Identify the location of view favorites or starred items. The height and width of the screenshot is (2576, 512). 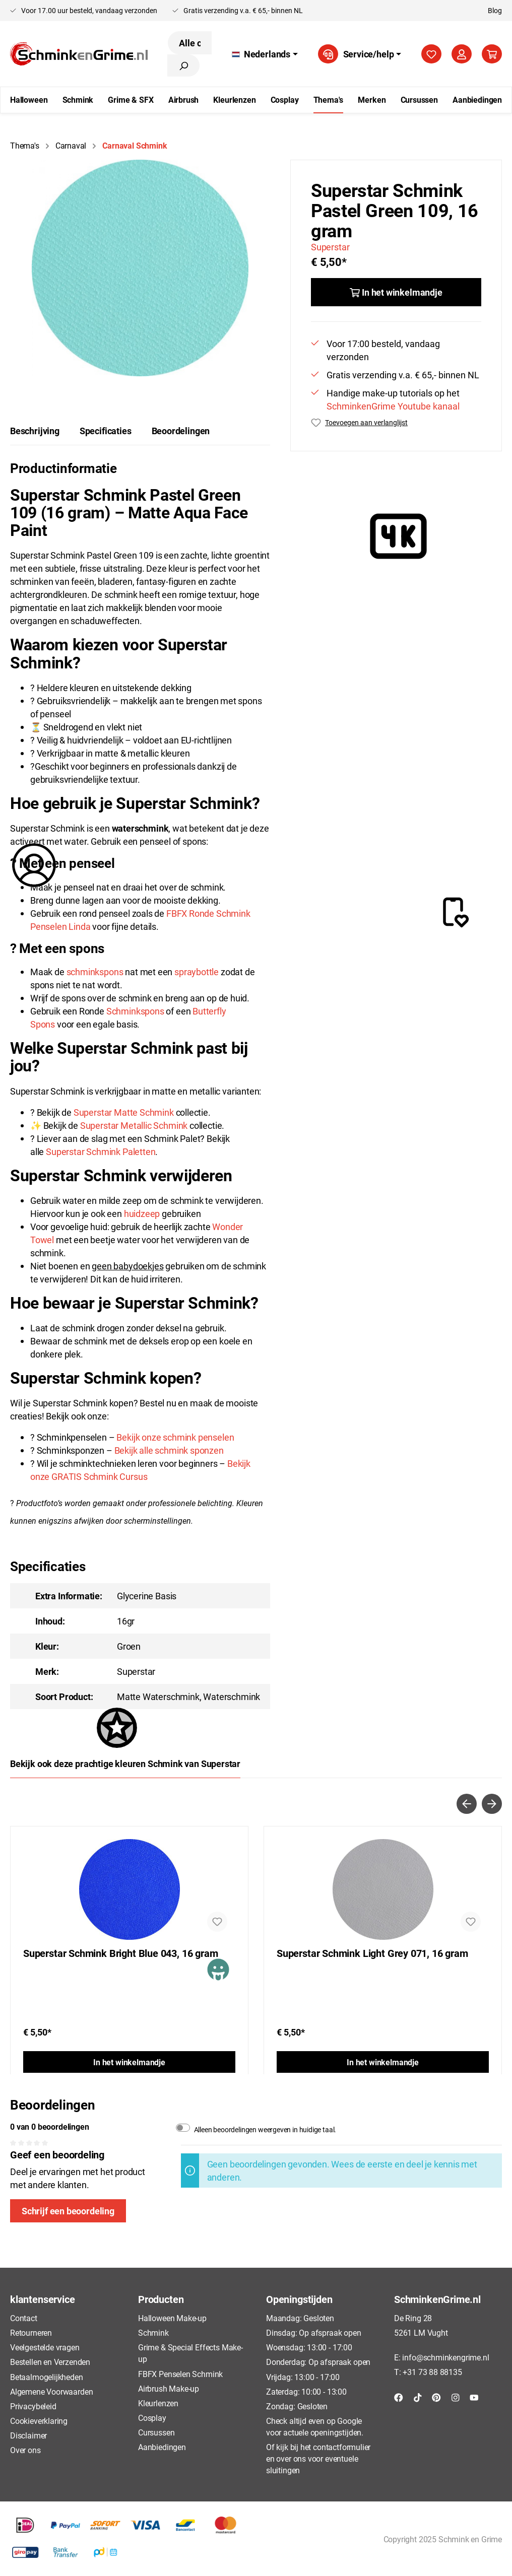
(117, 1728).